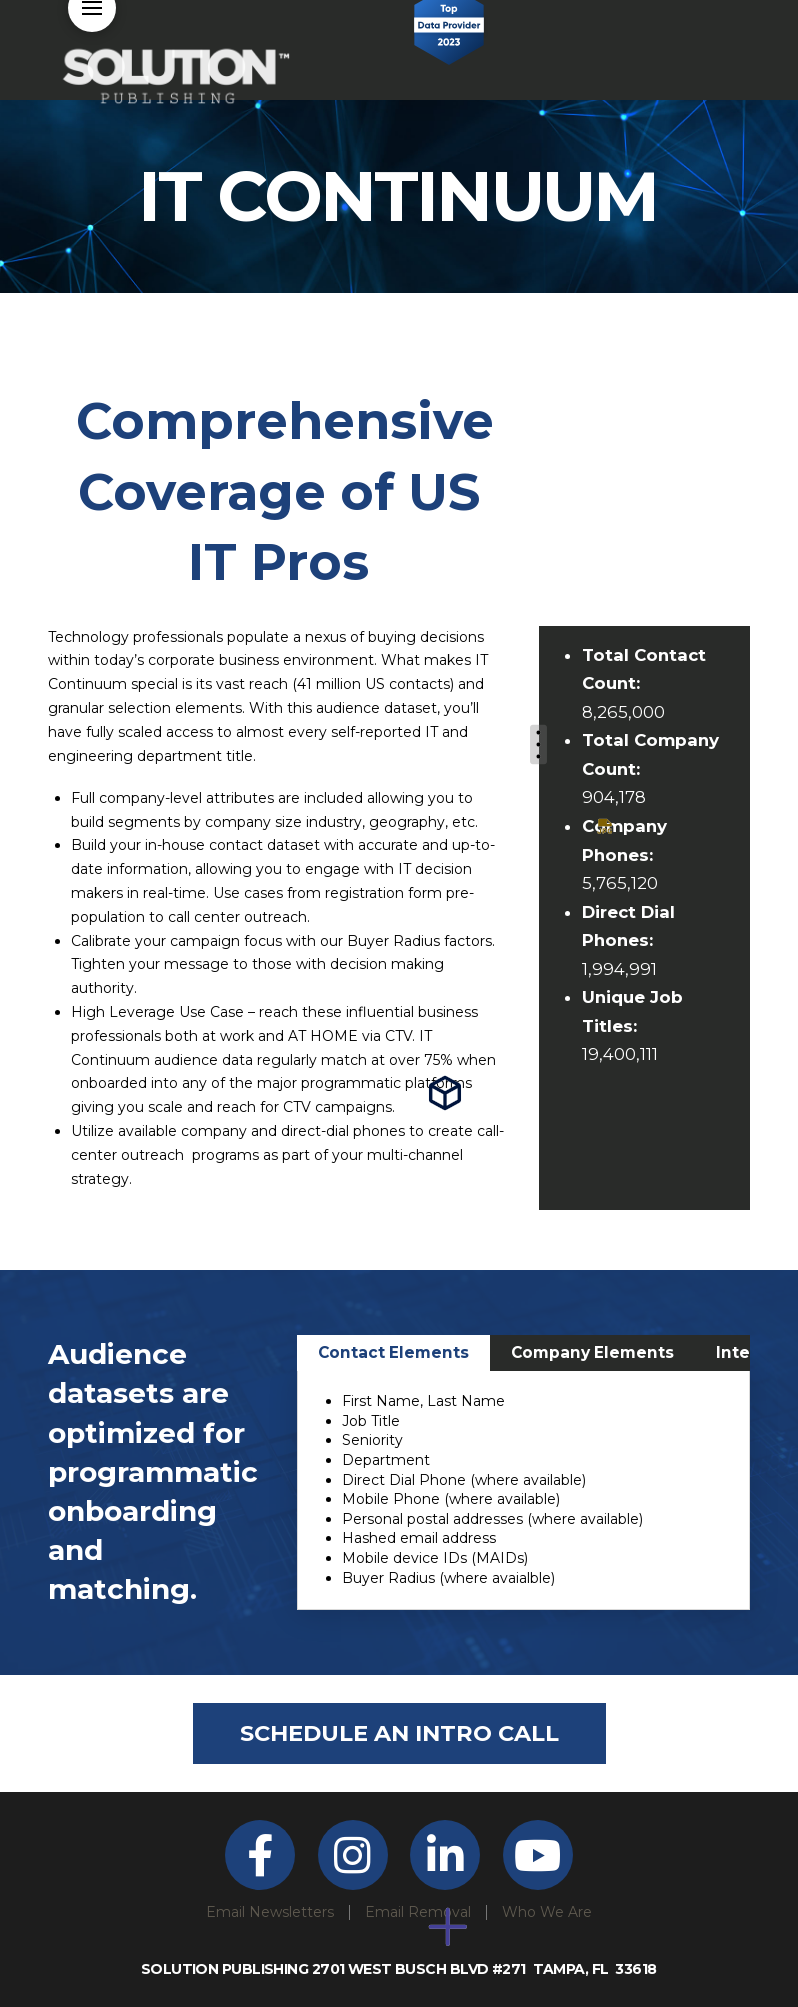 The image size is (798, 2007). What do you see at coordinates (448, 1927) in the screenshot?
I see `add a new item` at bounding box center [448, 1927].